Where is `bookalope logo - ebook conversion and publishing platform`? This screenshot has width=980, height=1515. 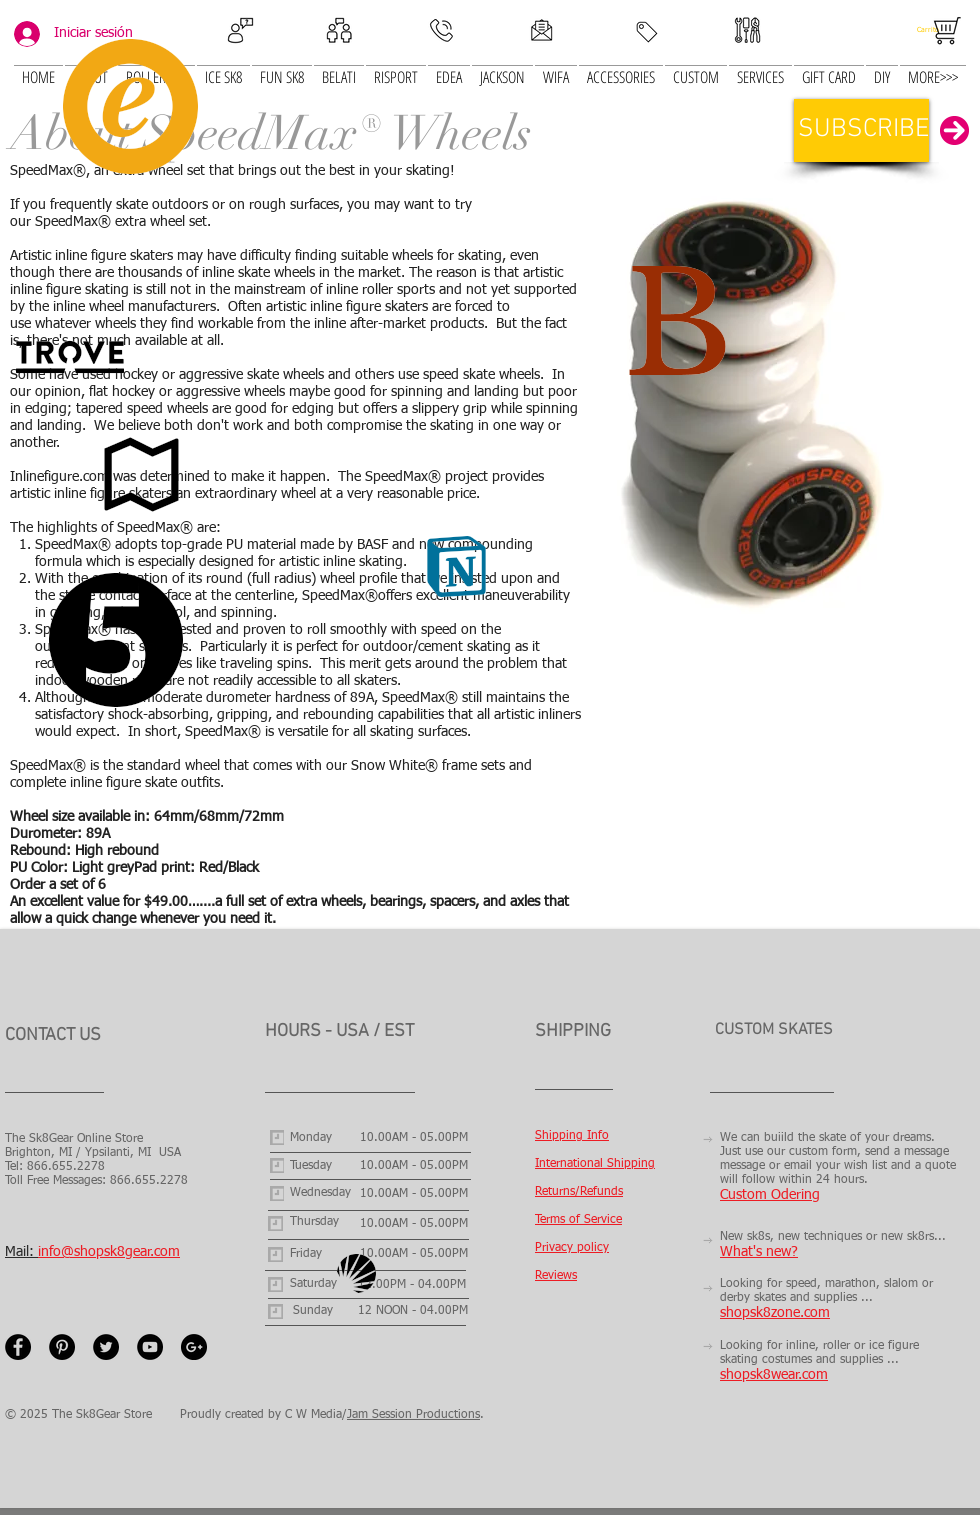
bookalope logo - ebook conversion and publishing platform is located at coordinates (677, 320).